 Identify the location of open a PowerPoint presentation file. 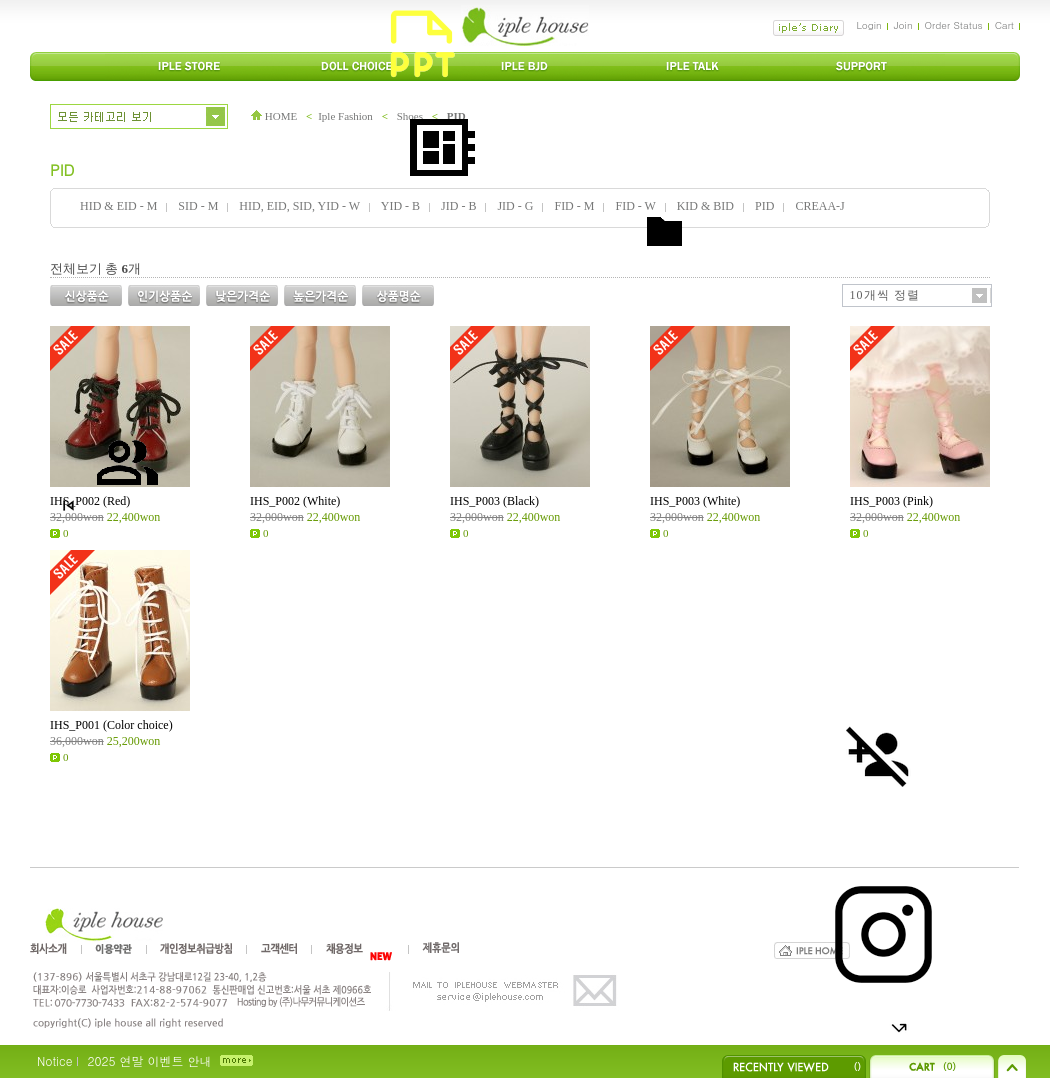
(421, 46).